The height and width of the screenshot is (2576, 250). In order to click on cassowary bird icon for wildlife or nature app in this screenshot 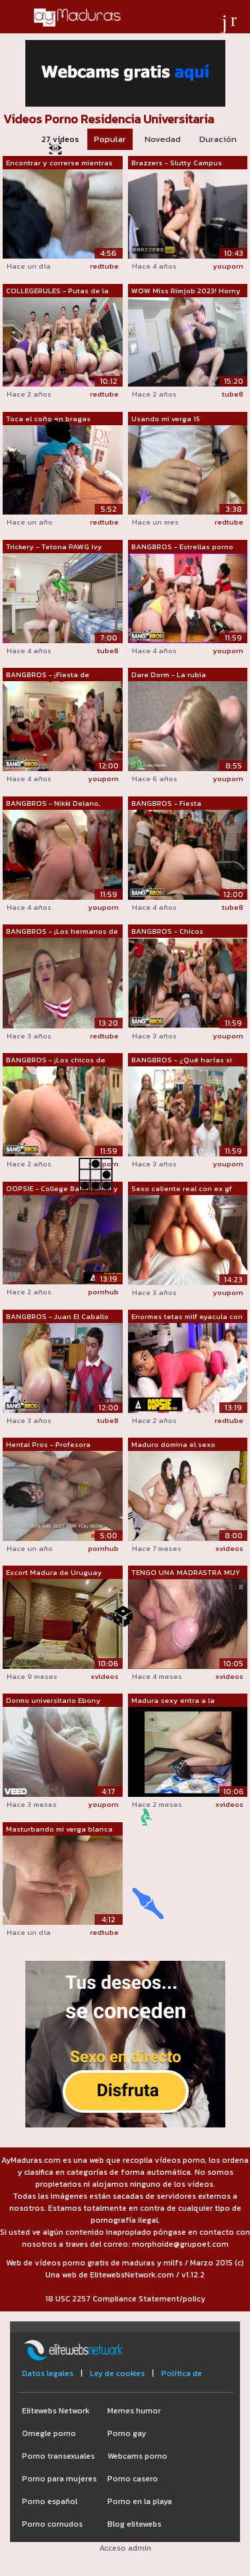, I will do `click(146, 1817)`.